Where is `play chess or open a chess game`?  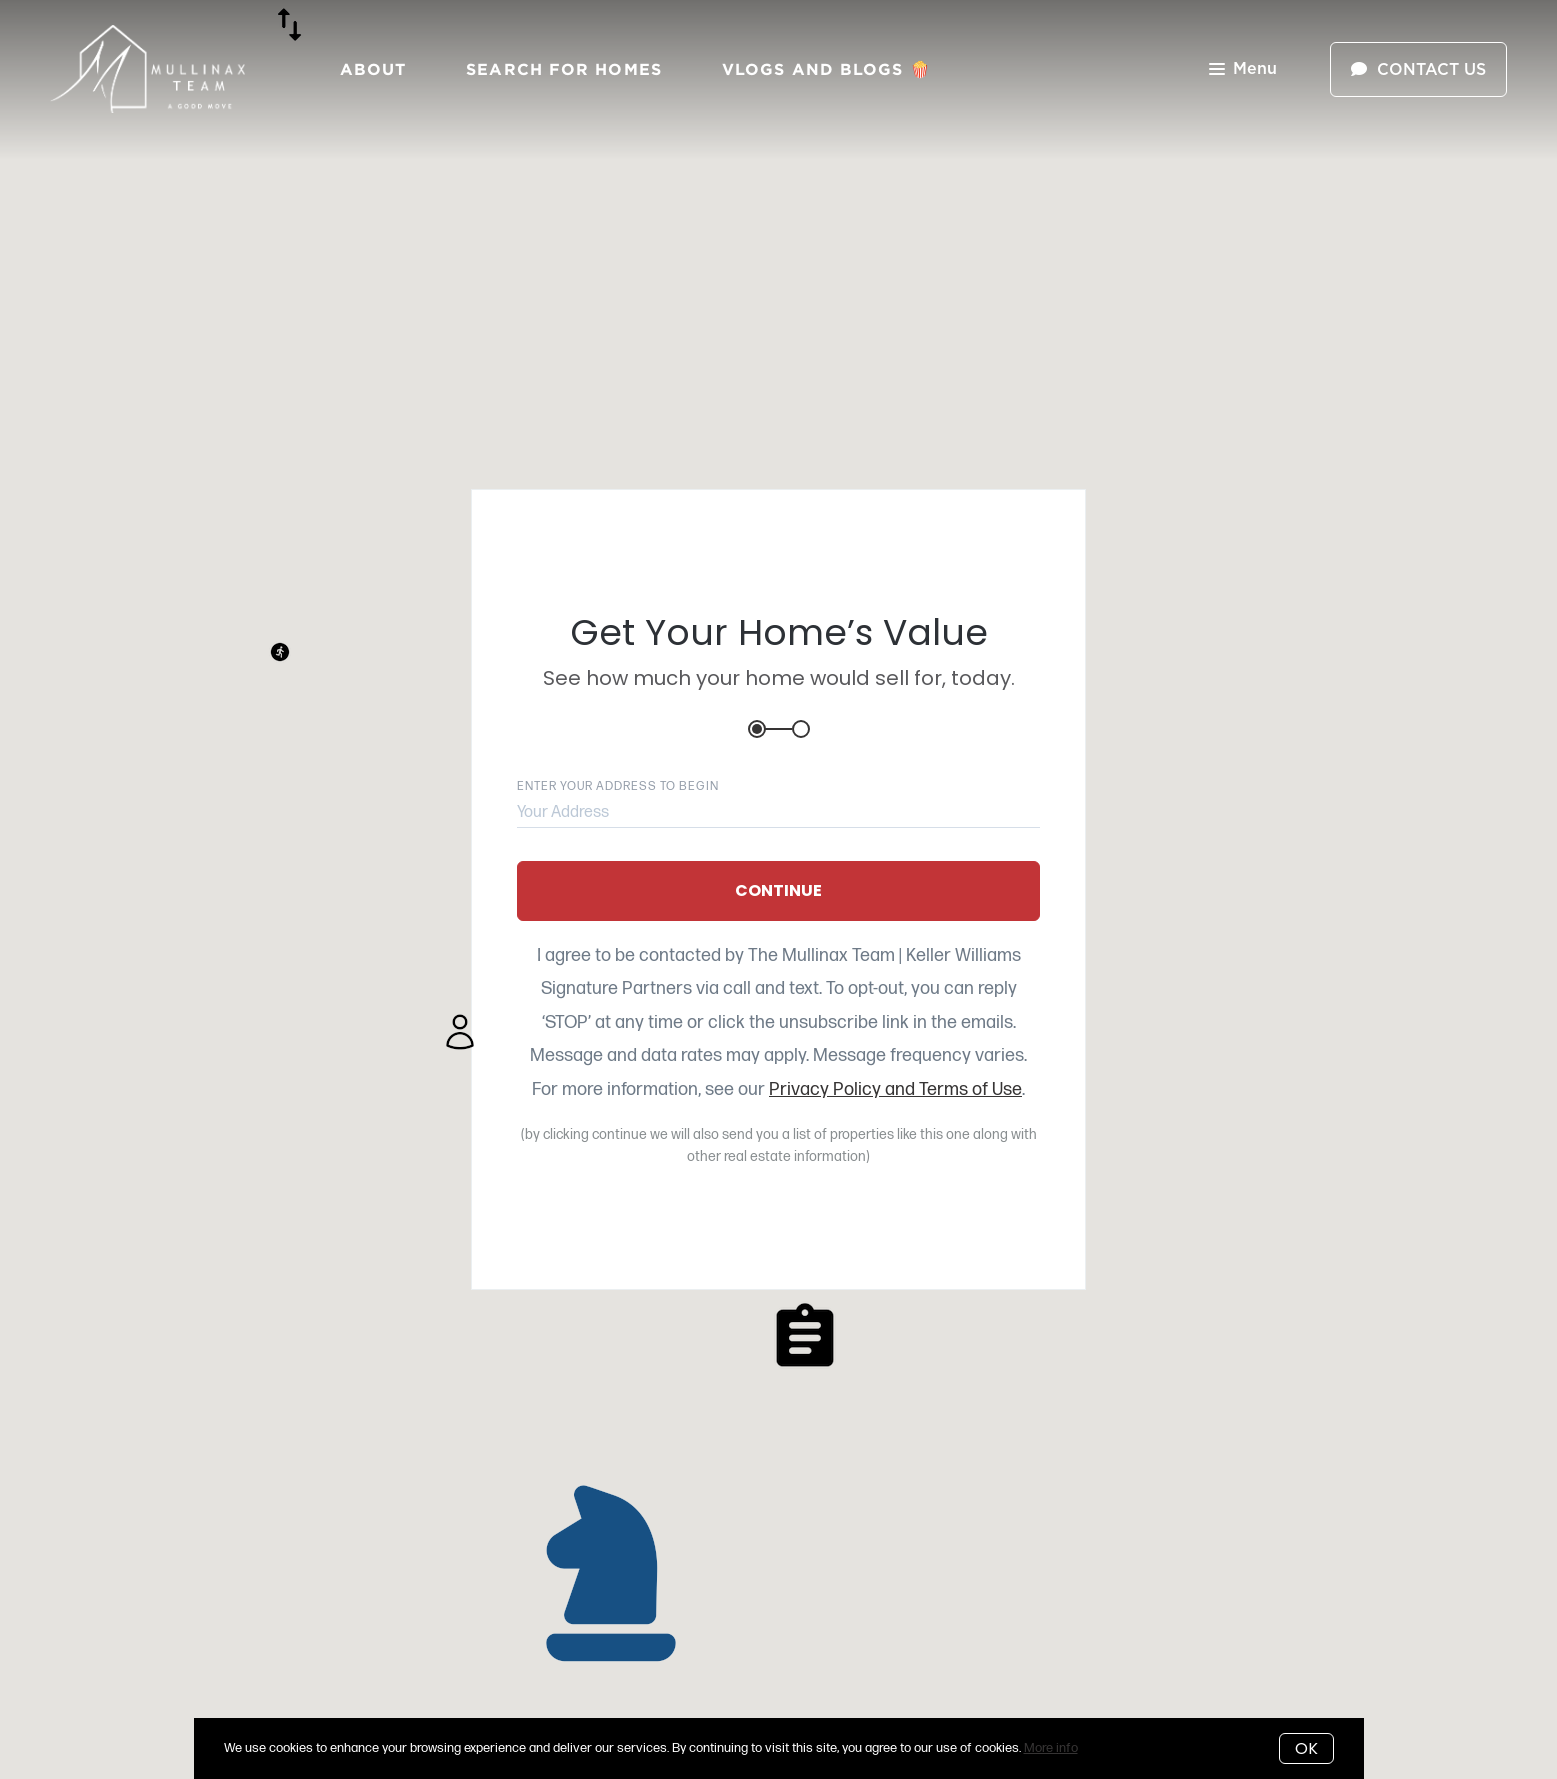 play chess or open a chess game is located at coordinates (611, 1578).